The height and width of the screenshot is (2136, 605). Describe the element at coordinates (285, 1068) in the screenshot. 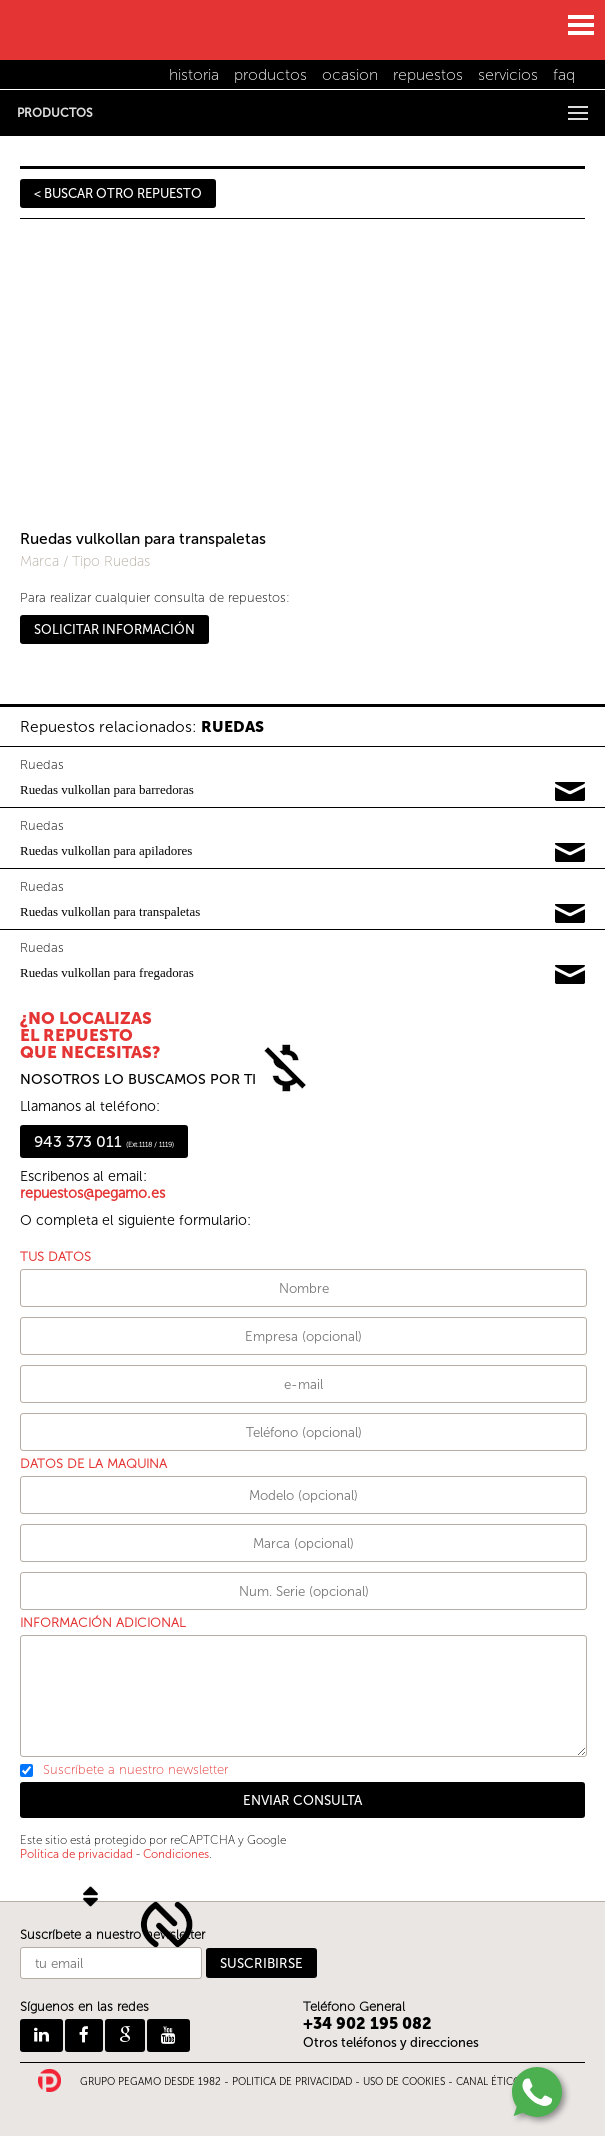

I see `indicates no cost or free item` at that location.